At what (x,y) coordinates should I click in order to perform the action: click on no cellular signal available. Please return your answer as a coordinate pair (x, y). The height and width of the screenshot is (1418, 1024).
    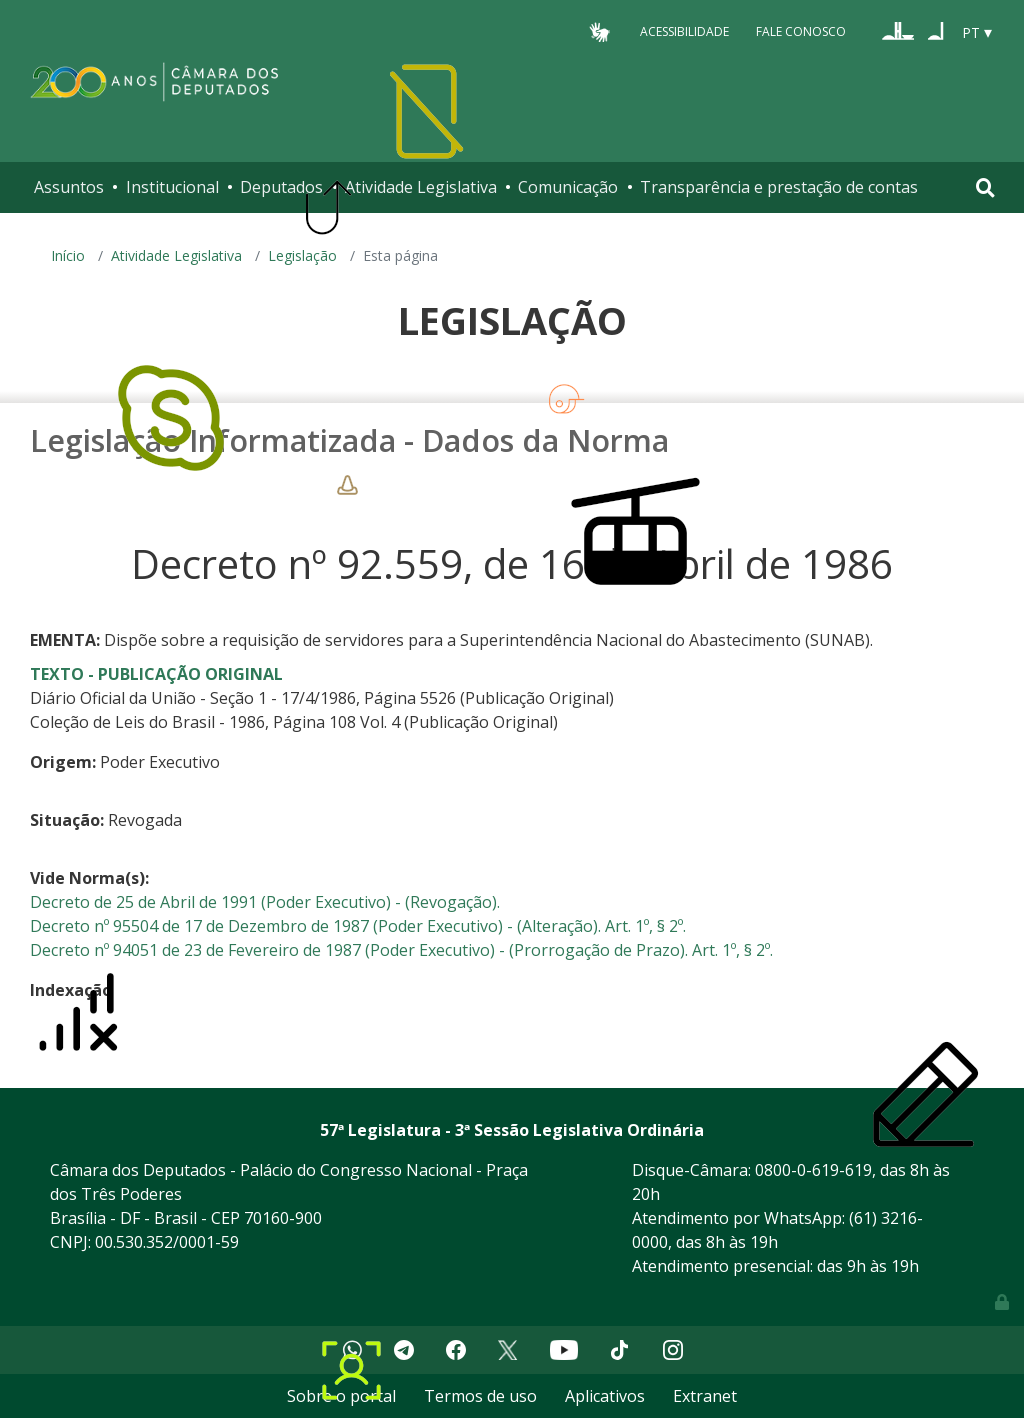
    Looking at the image, I should click on (80, 1017).